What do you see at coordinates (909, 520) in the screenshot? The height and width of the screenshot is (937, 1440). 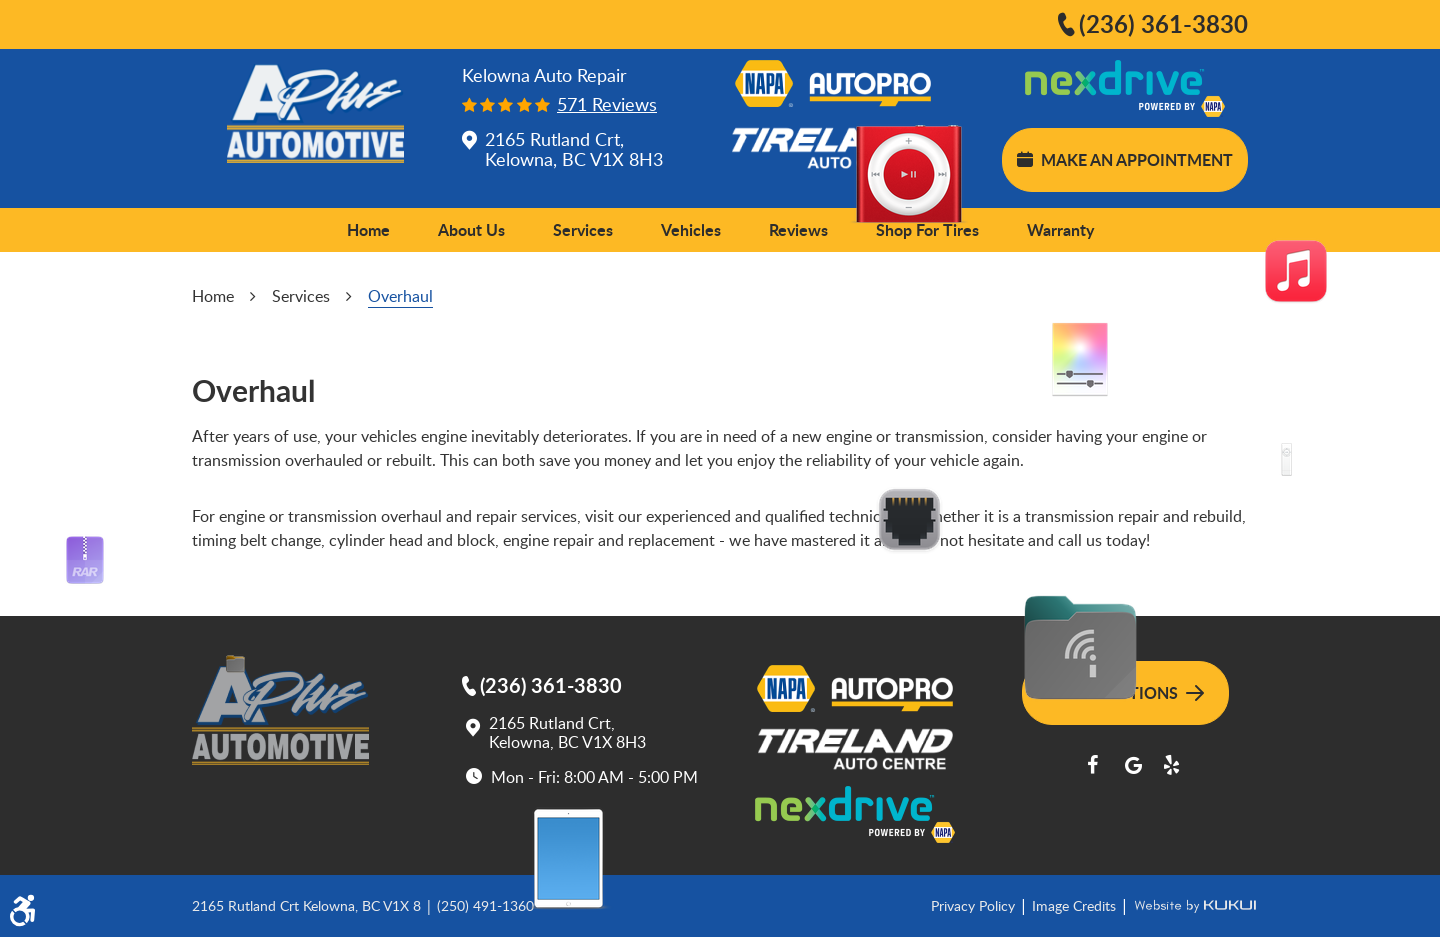 I see `open ethernet network preferences` at bounding box center [909, 520].